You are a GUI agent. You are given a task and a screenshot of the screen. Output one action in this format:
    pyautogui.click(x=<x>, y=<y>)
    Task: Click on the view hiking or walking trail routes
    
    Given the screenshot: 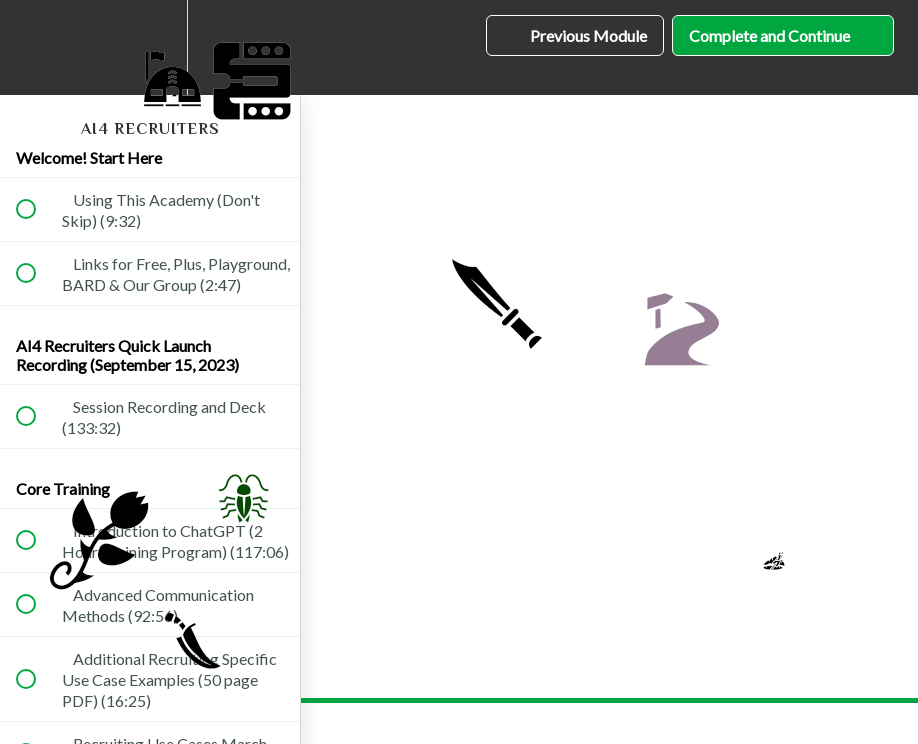 What is the action you would take?
    pyautogui.click(x=681, y=328)
    